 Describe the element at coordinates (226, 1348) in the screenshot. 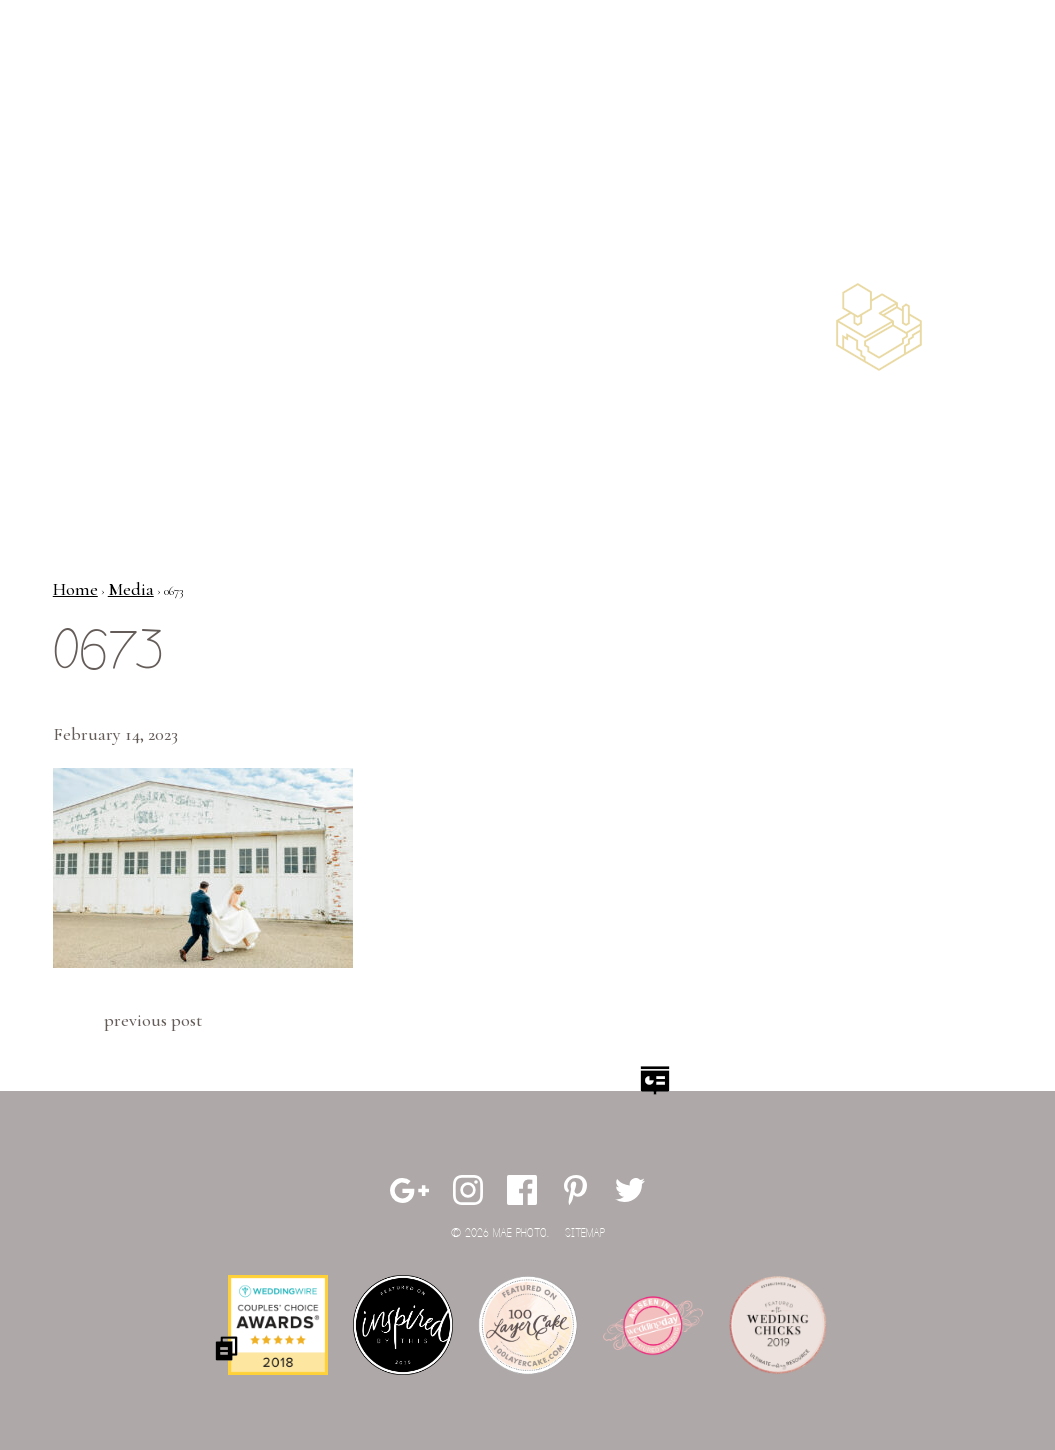

I see `copy file to clipboard` at that location.